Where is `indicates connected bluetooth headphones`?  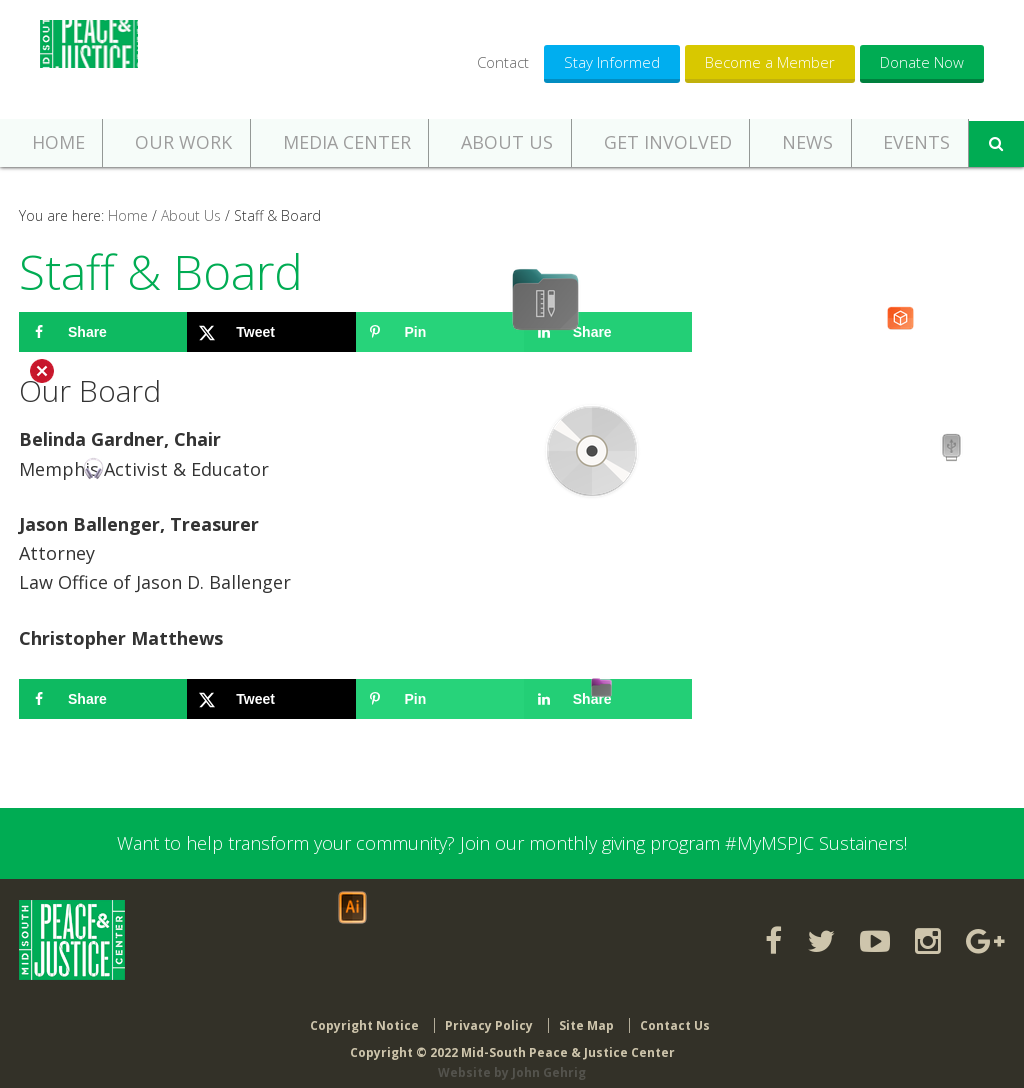 indicates connected bluetooth headphones is located at coordinates (93, 468).